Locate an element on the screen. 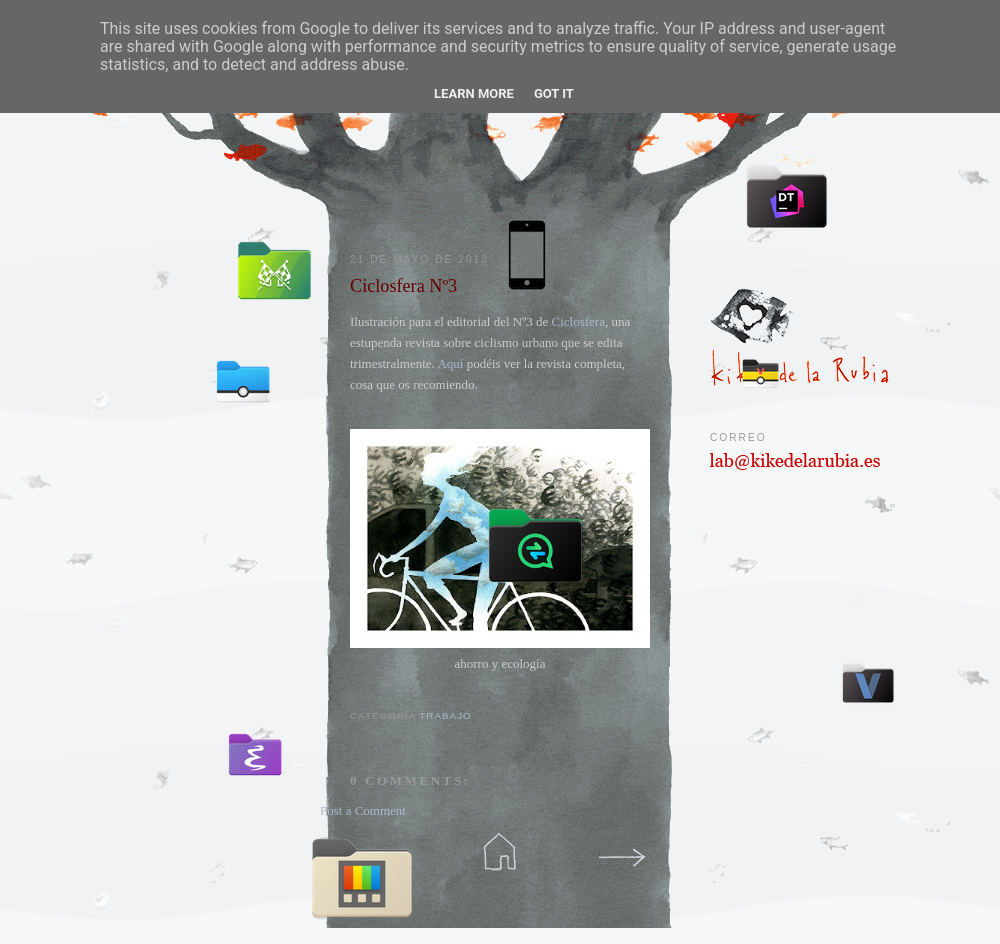  folder containing pokémon transfer data or saves is located at coordinates (243, 383).